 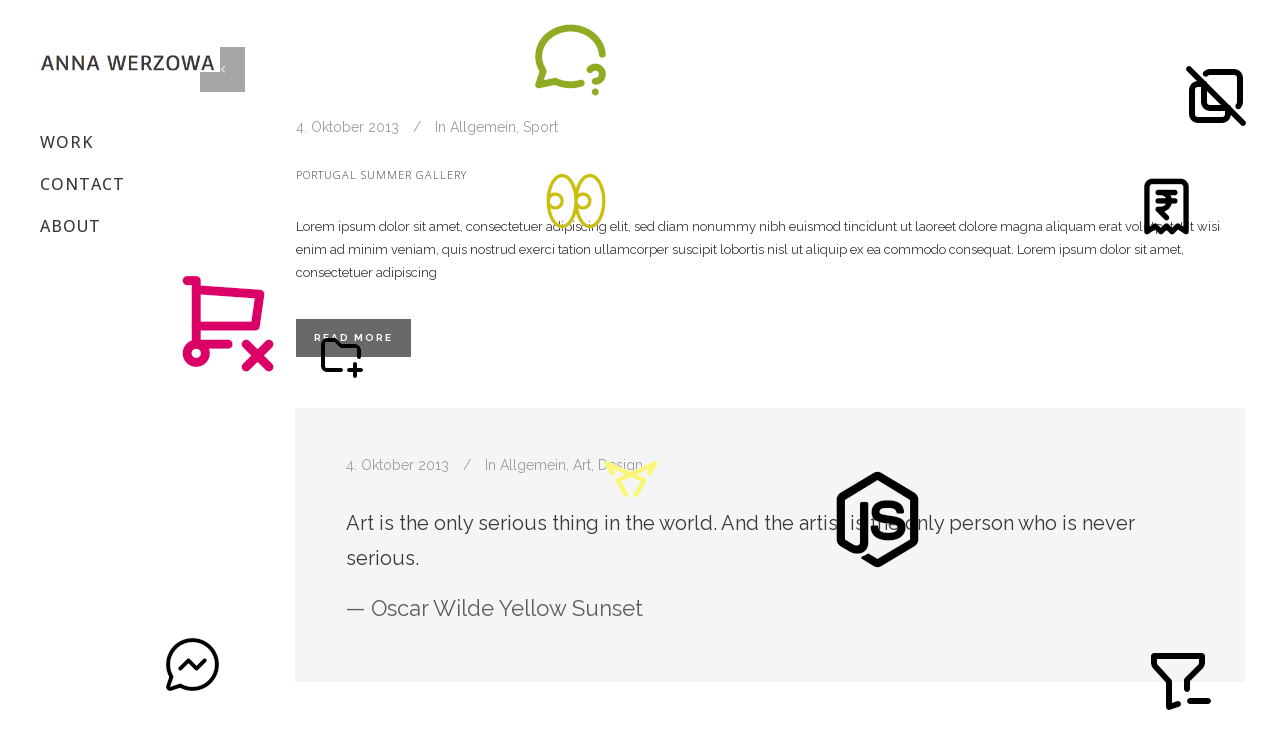 What do you see at coordinates (1216, 96) in the screenshot?
I see `disable layer view` at bounding box center [1216, 96].